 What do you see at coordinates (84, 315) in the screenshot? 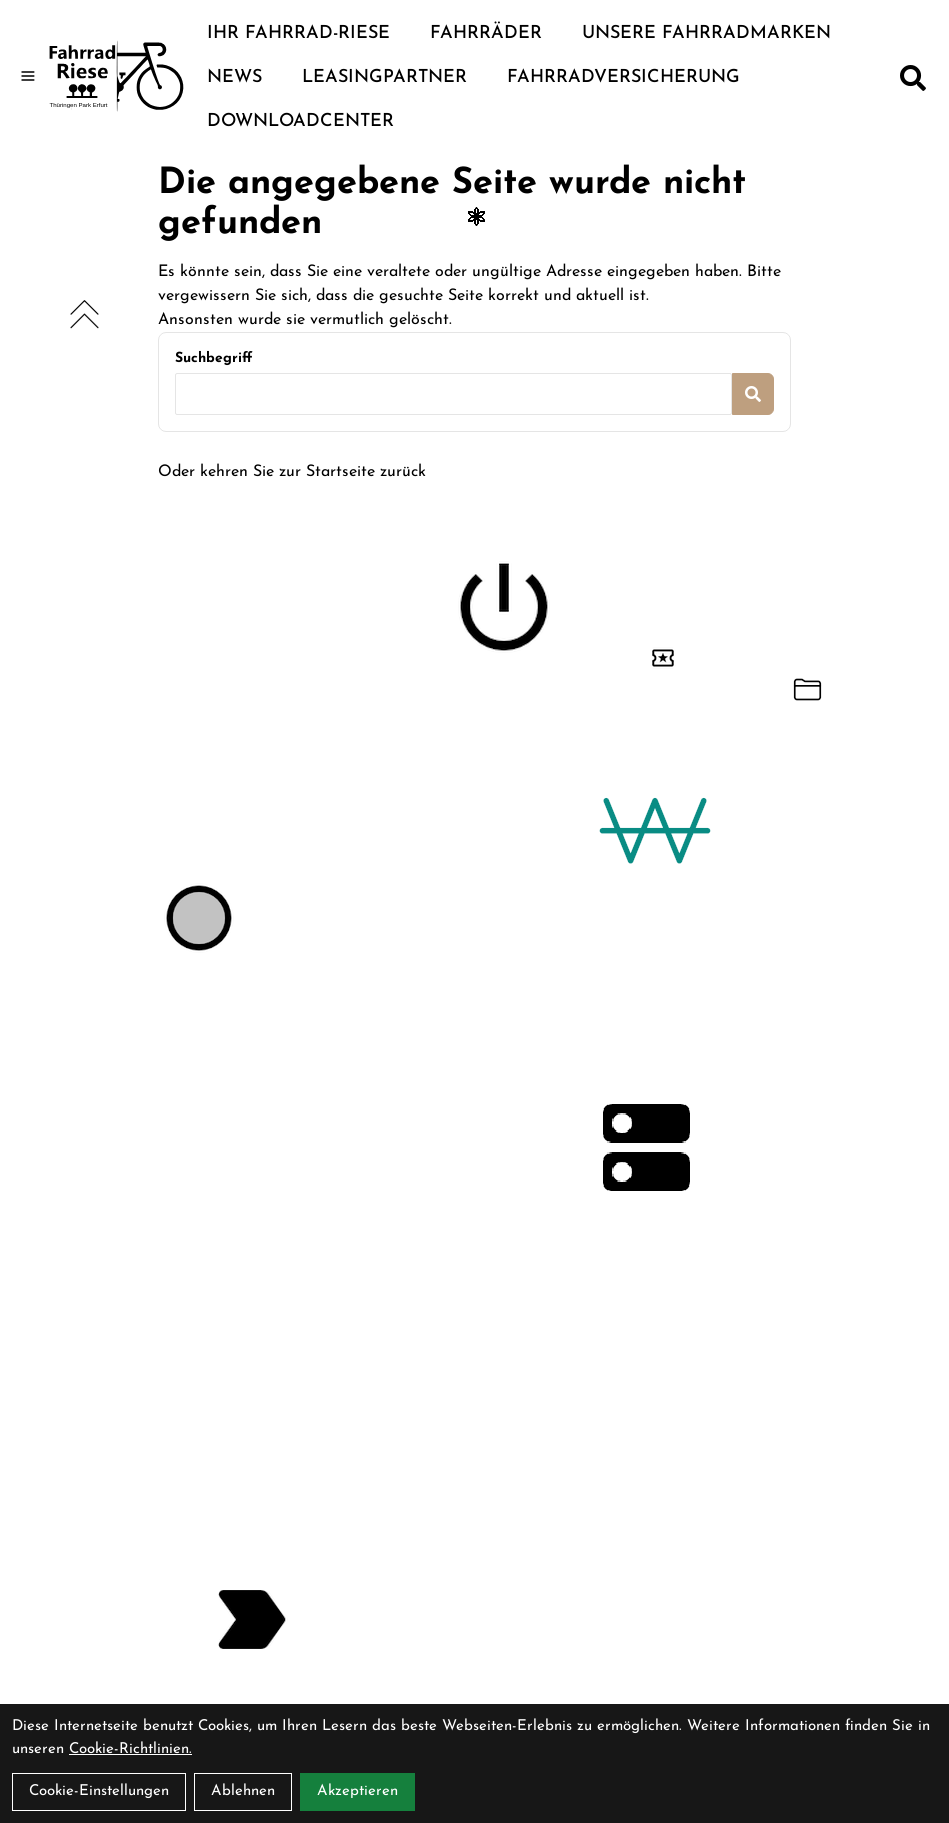
I see `collapse or minimize an expanded section` at bounding box center [84, 315].